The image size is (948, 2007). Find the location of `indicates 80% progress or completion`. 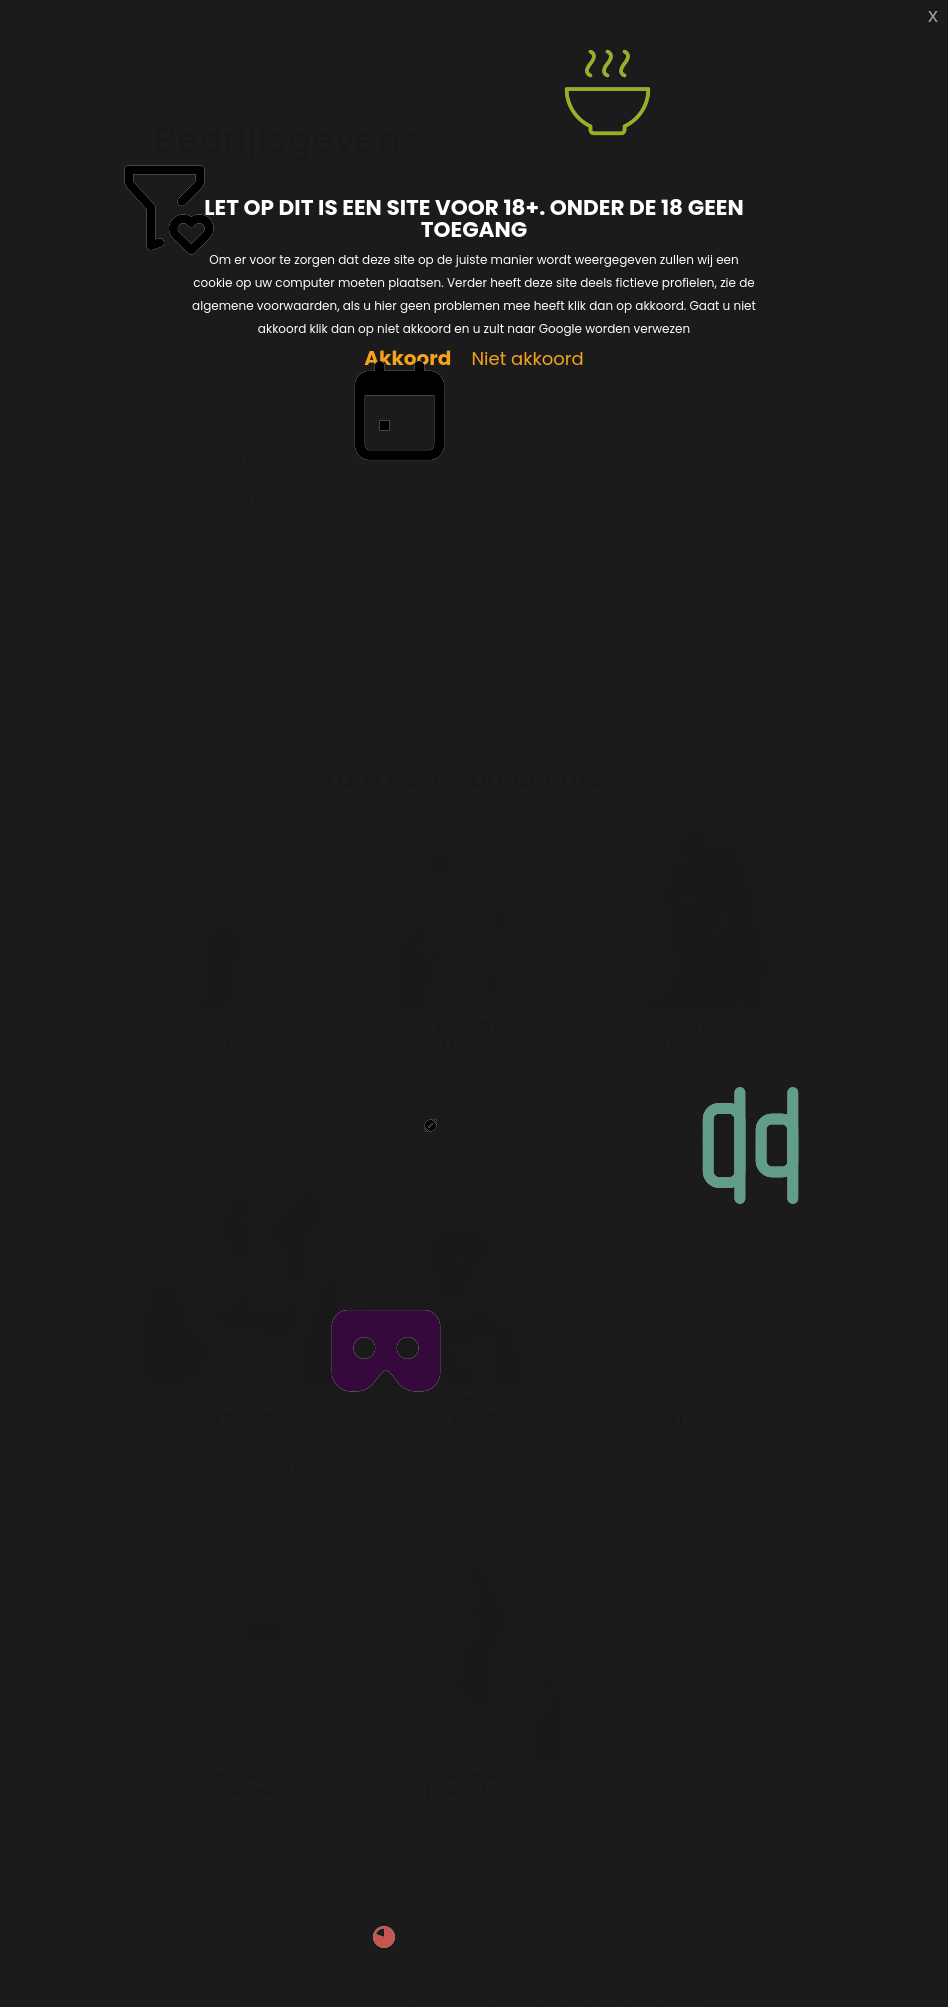

indicates 80% progress or completion is located at coordinates (384, 1937).